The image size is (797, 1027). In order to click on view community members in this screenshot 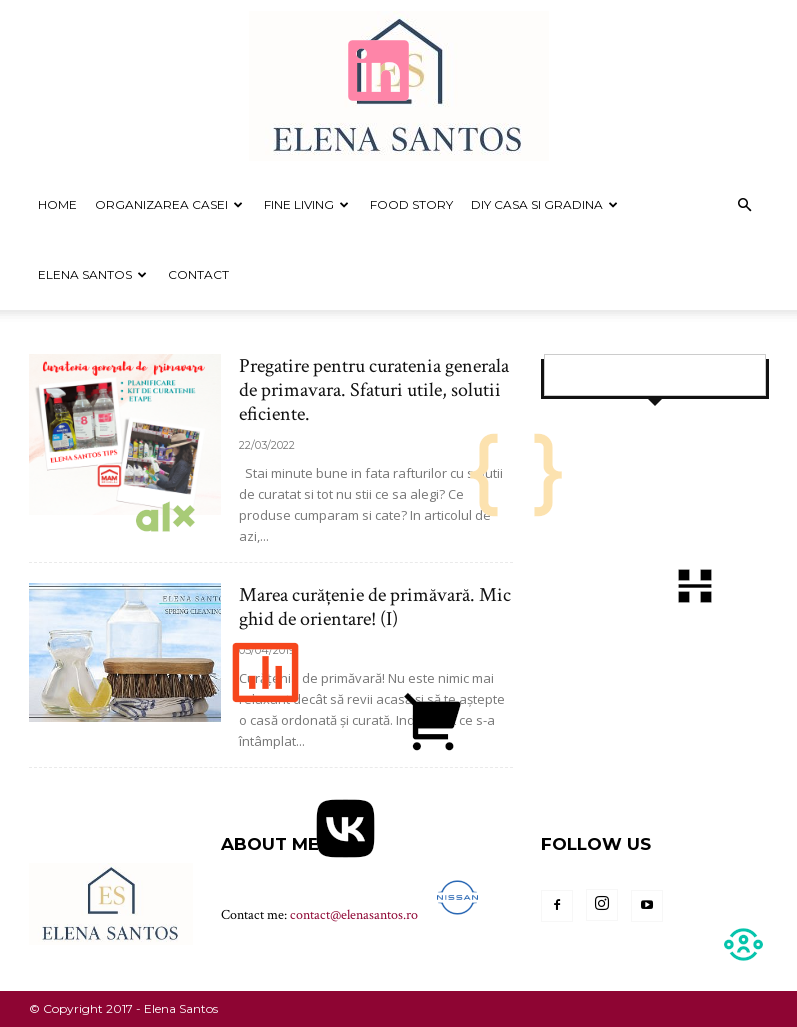, I will do `click(743, 944)`.